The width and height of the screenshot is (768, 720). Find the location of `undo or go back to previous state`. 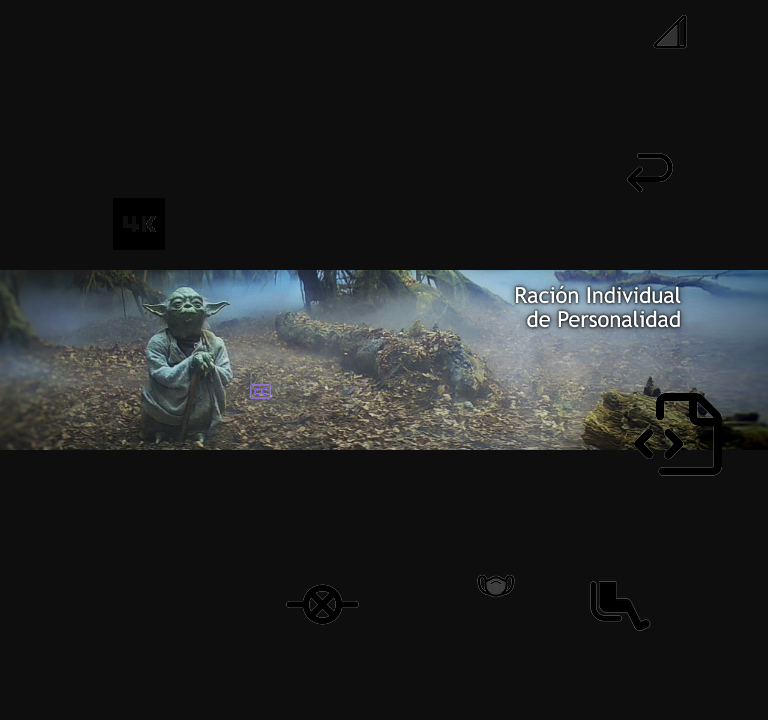

undo or go back to previous state is located at coordinates (650, 171).